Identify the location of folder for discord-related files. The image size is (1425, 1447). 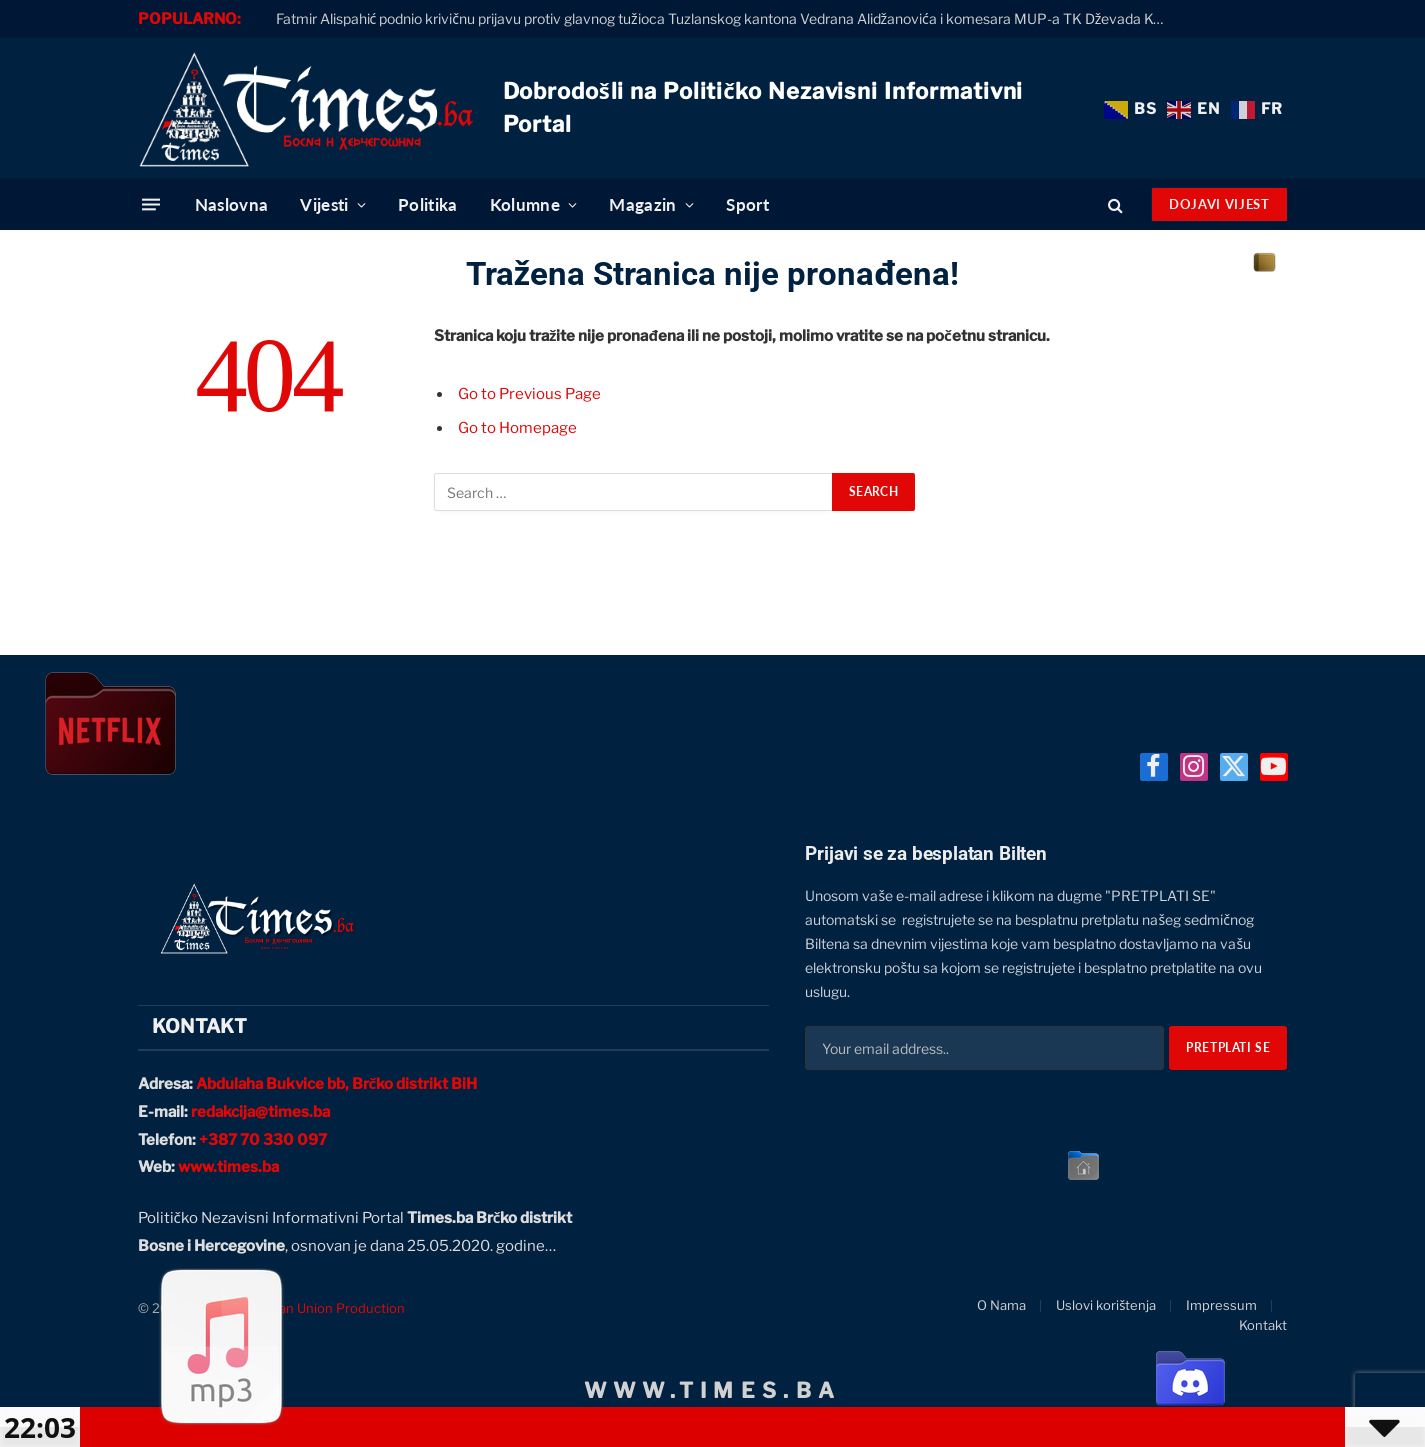
(1190, 1380).